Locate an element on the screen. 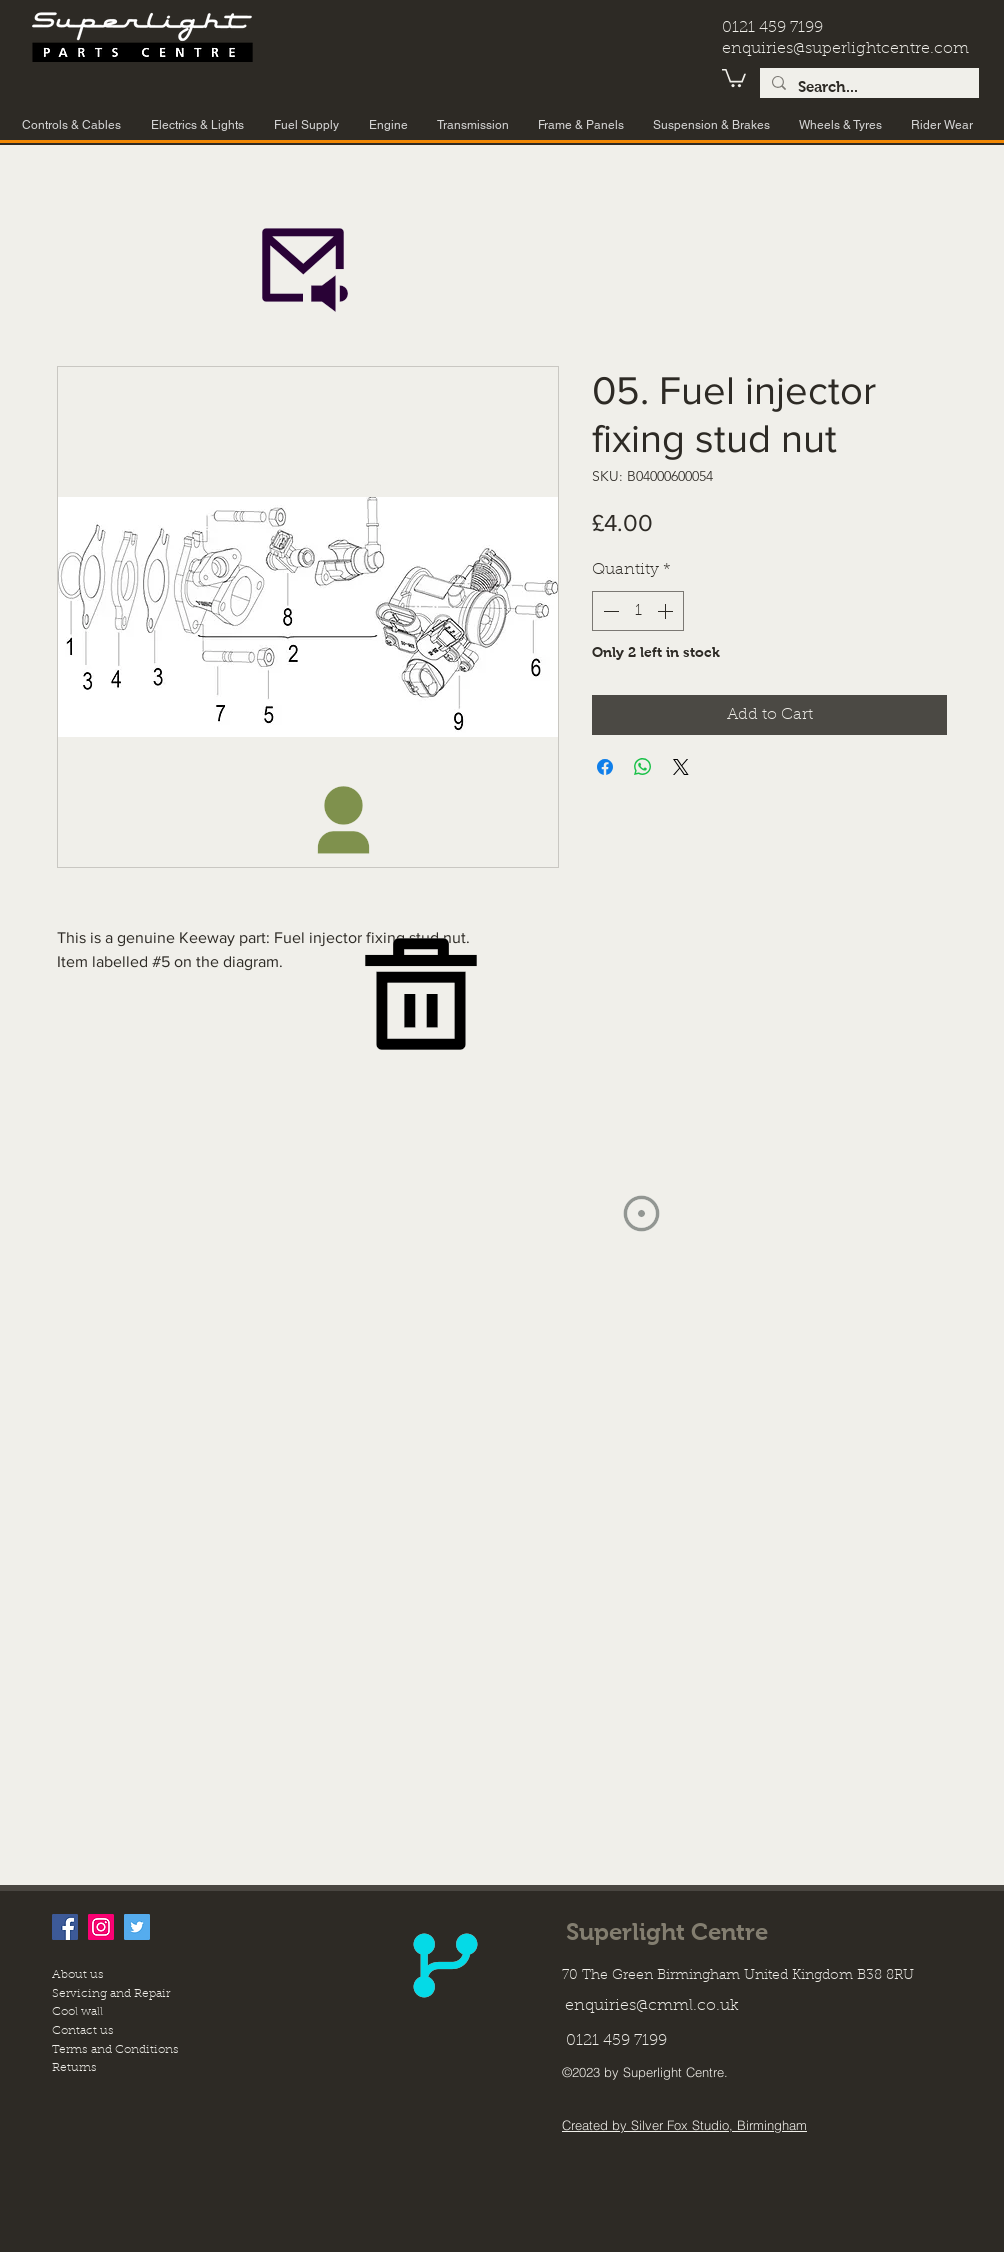  adjust camera focus is located at coordinates (641, 1213).